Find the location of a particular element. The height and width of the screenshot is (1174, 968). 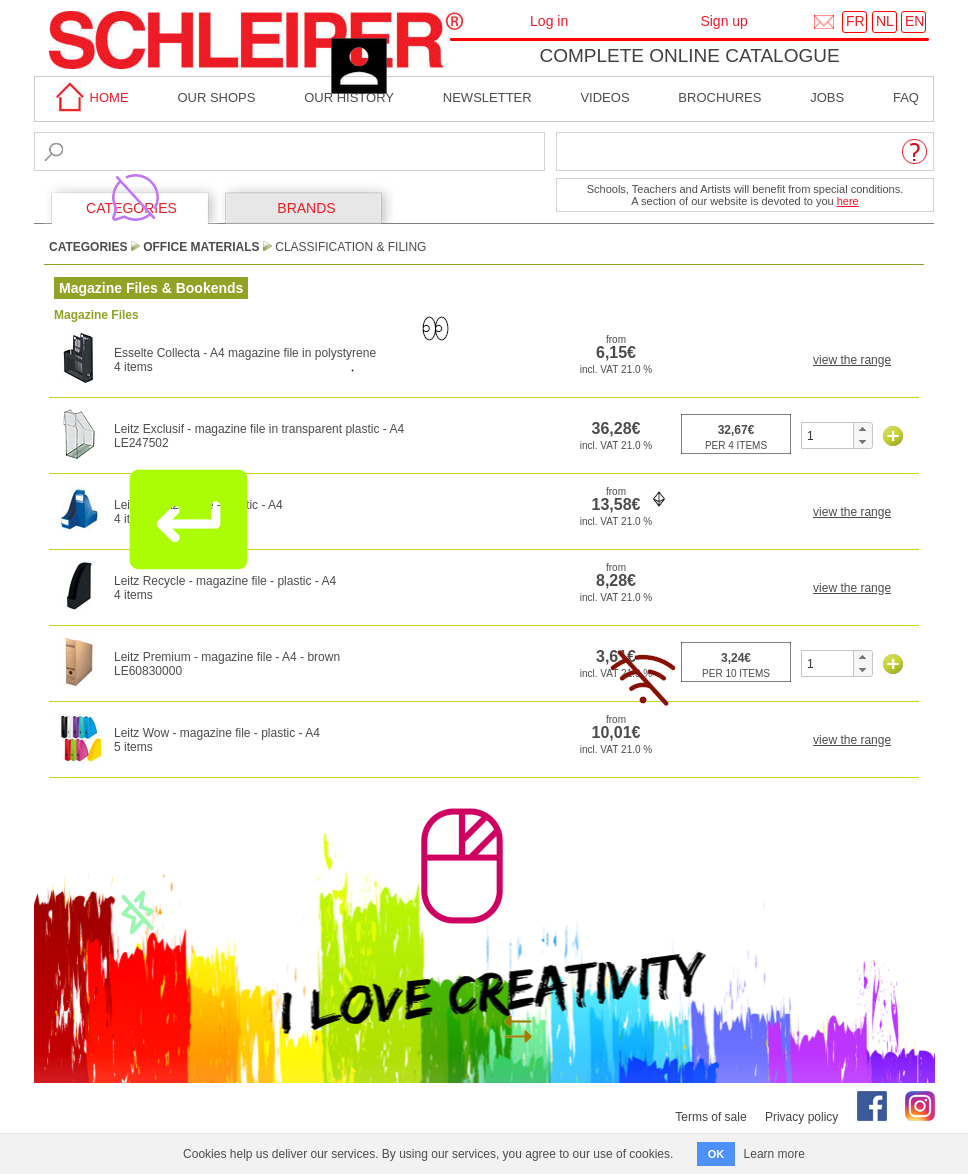

view your account profile is located at coordinates (359, 66).